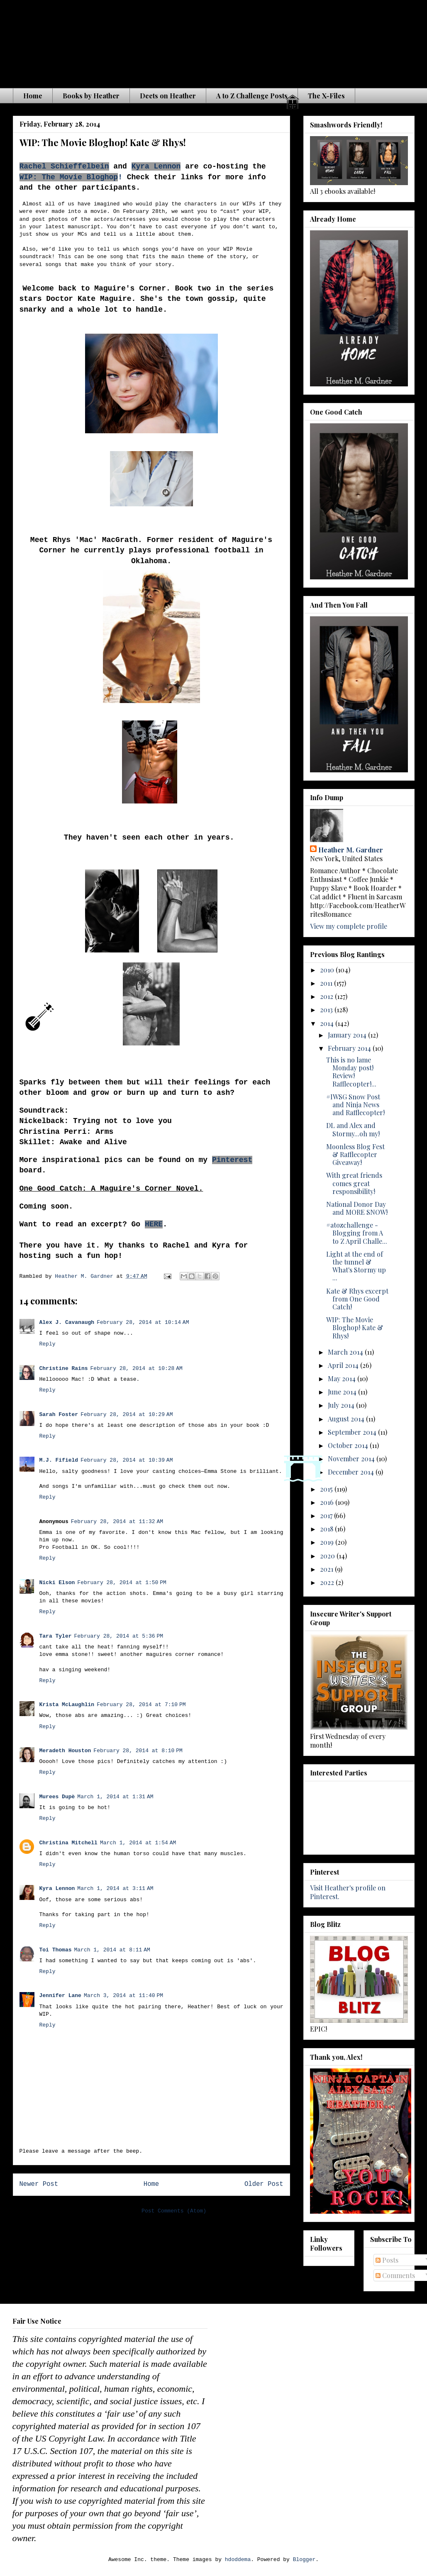 This screenshot has width=427, height=2576. Describe the element at coordinates (303, 1464) in the screenshot. I see `view bridge or crossing information` at that location.